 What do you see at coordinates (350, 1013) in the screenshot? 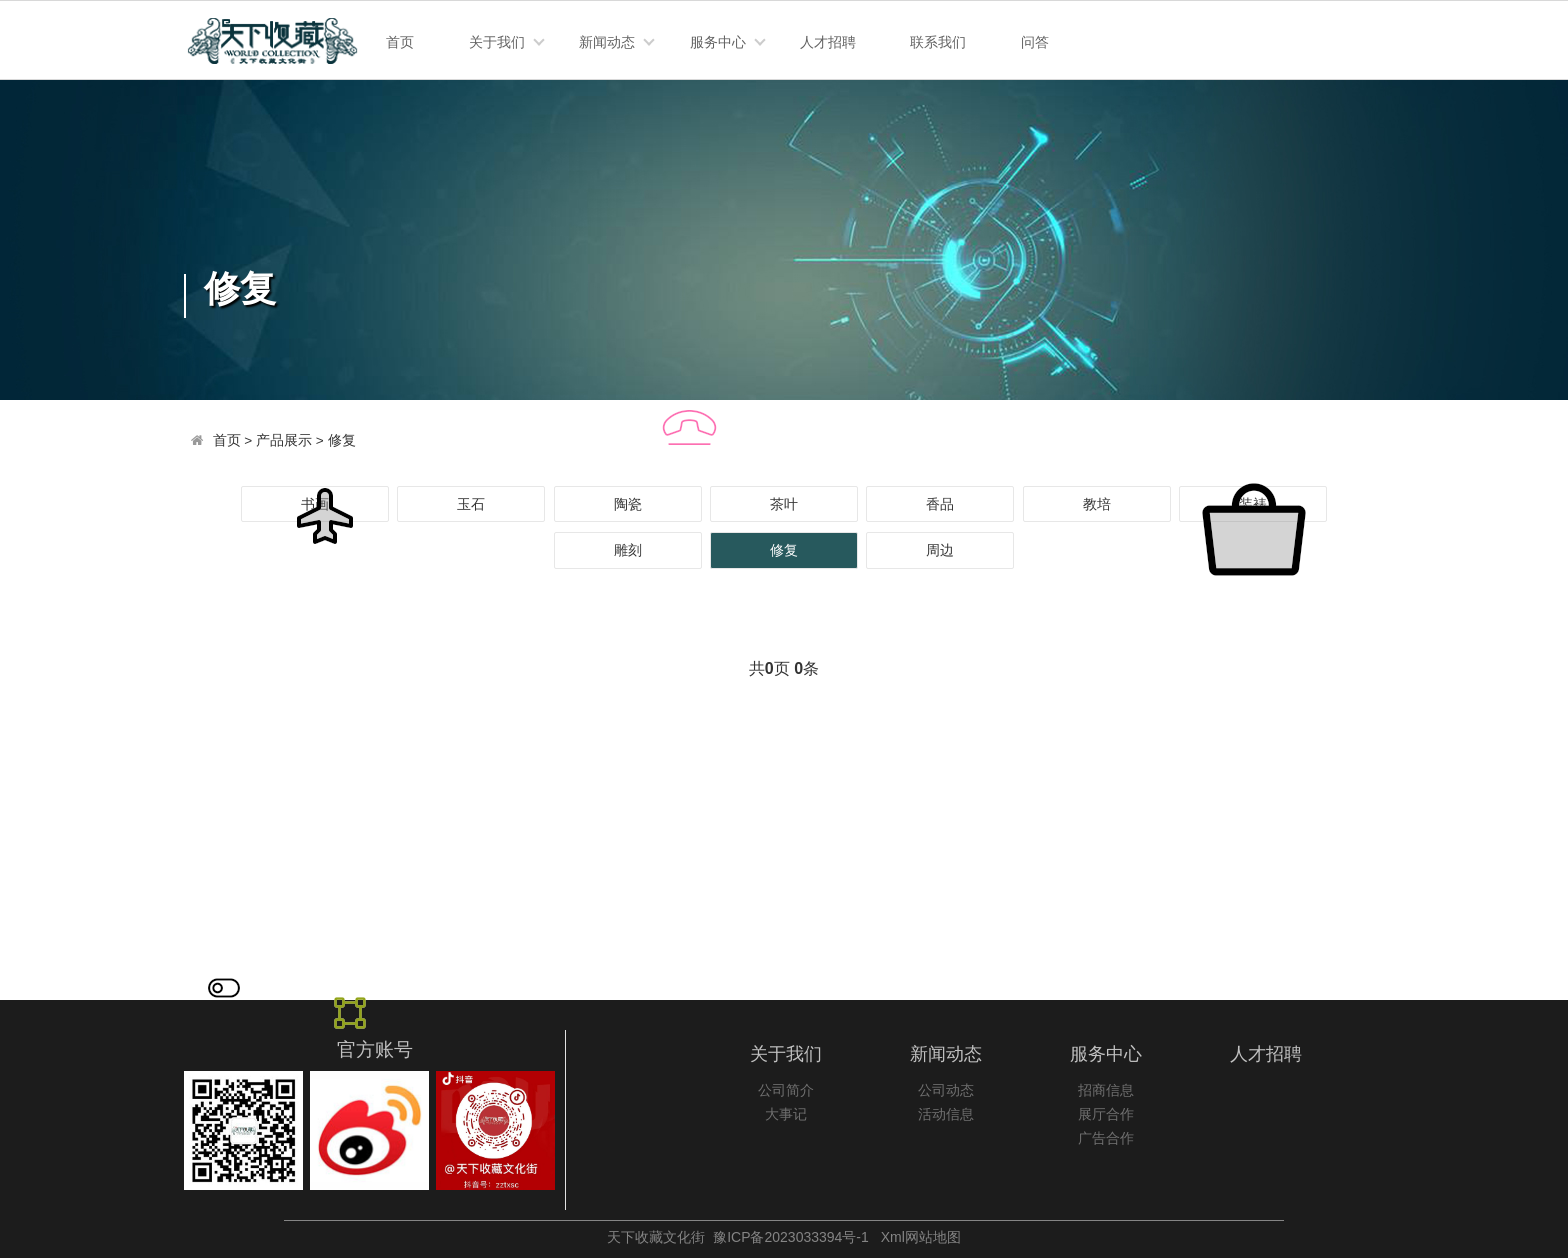
I see `select or resize an object's boundaries` at bounding box center [350, 1013].